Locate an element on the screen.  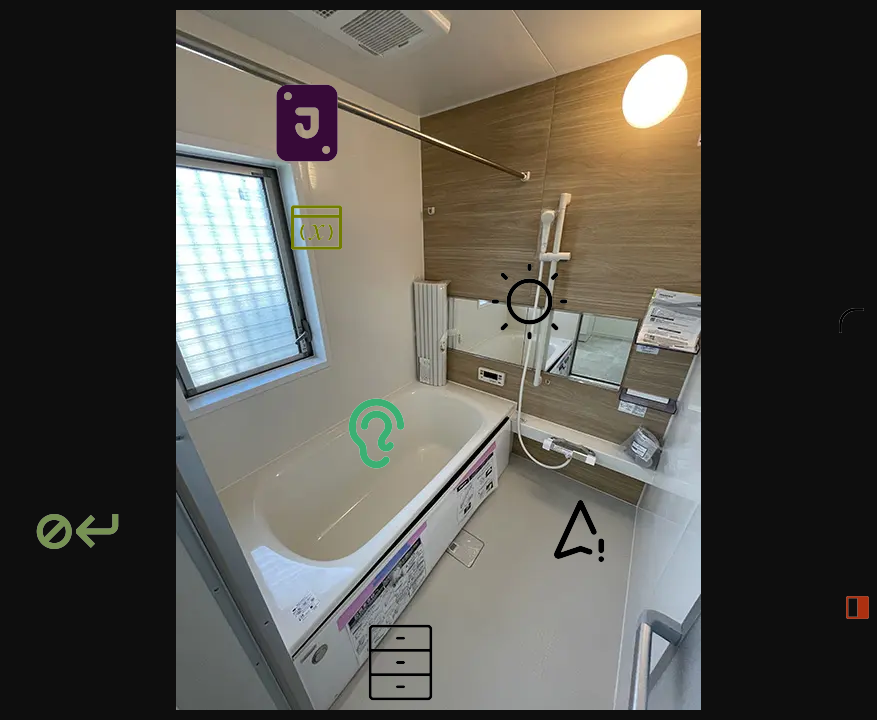
navigation error or route issue detected is located at coordinates (580, 529).